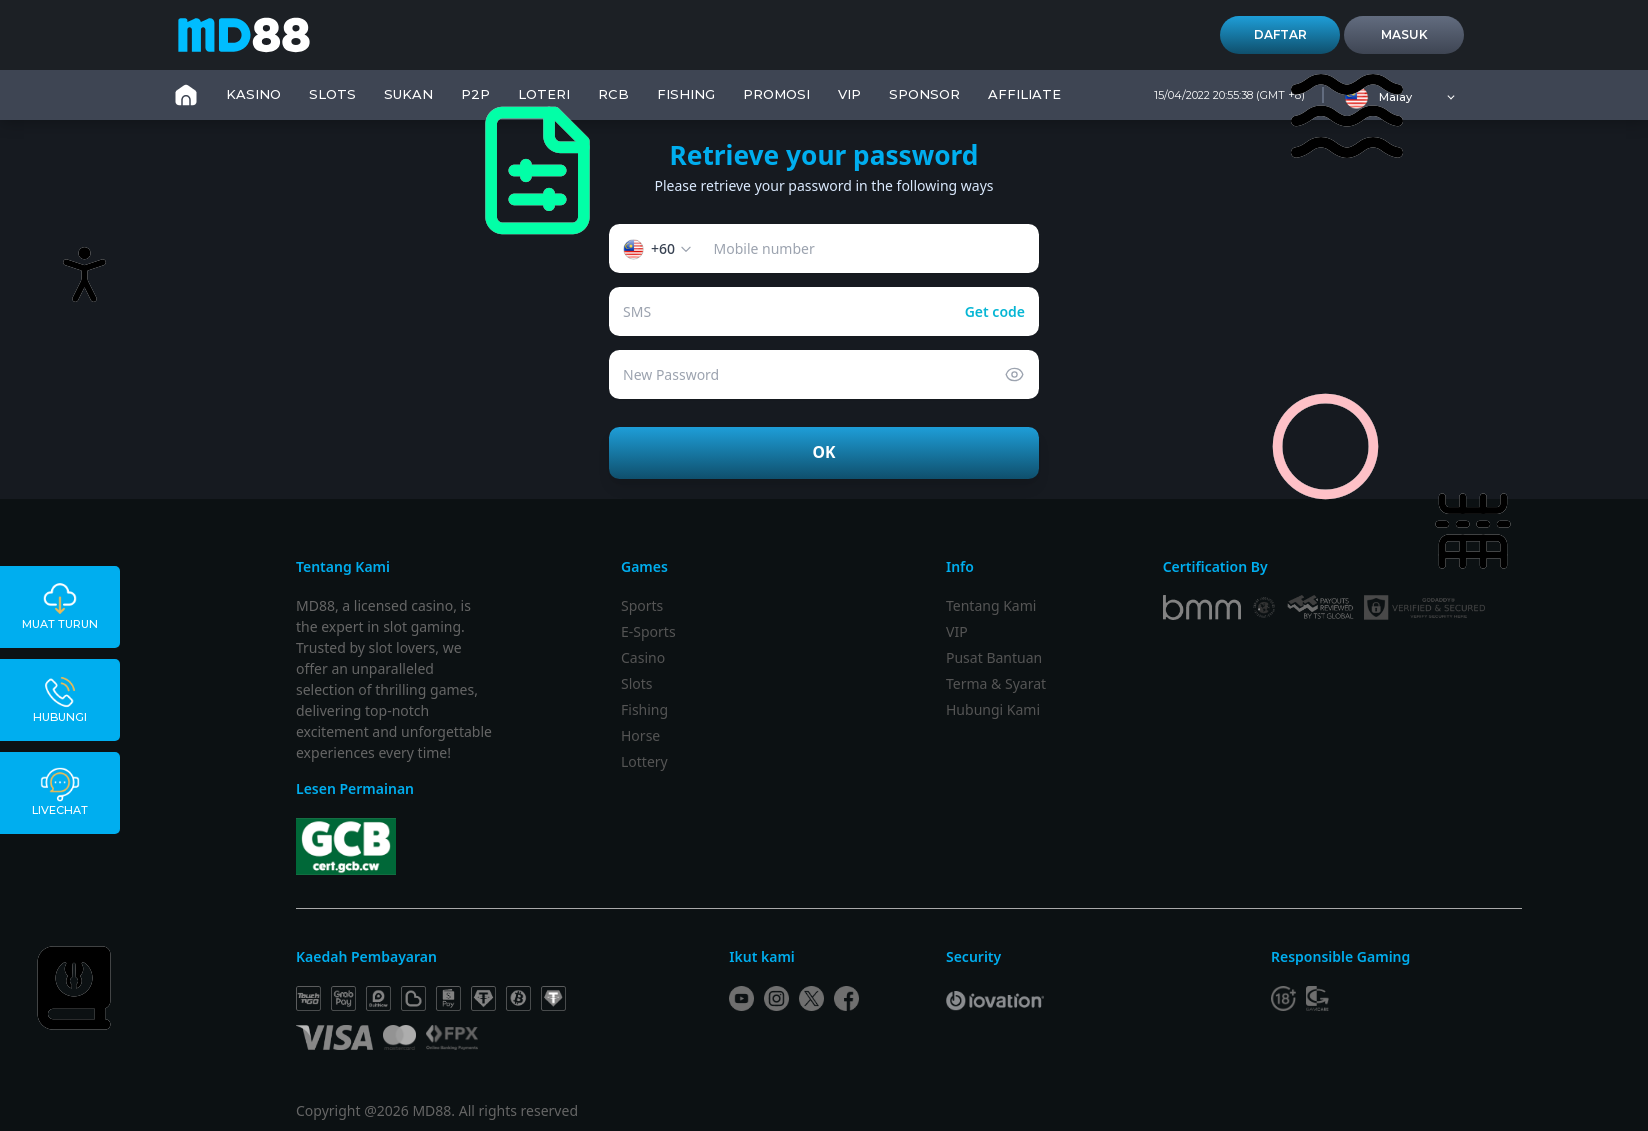 This screenshot has height=1131, width=1648. What do you see at coordinates (84, 274) in the screenshot?
I see `indicates pedestrian or walking mode` at bounding box center [84, 274].